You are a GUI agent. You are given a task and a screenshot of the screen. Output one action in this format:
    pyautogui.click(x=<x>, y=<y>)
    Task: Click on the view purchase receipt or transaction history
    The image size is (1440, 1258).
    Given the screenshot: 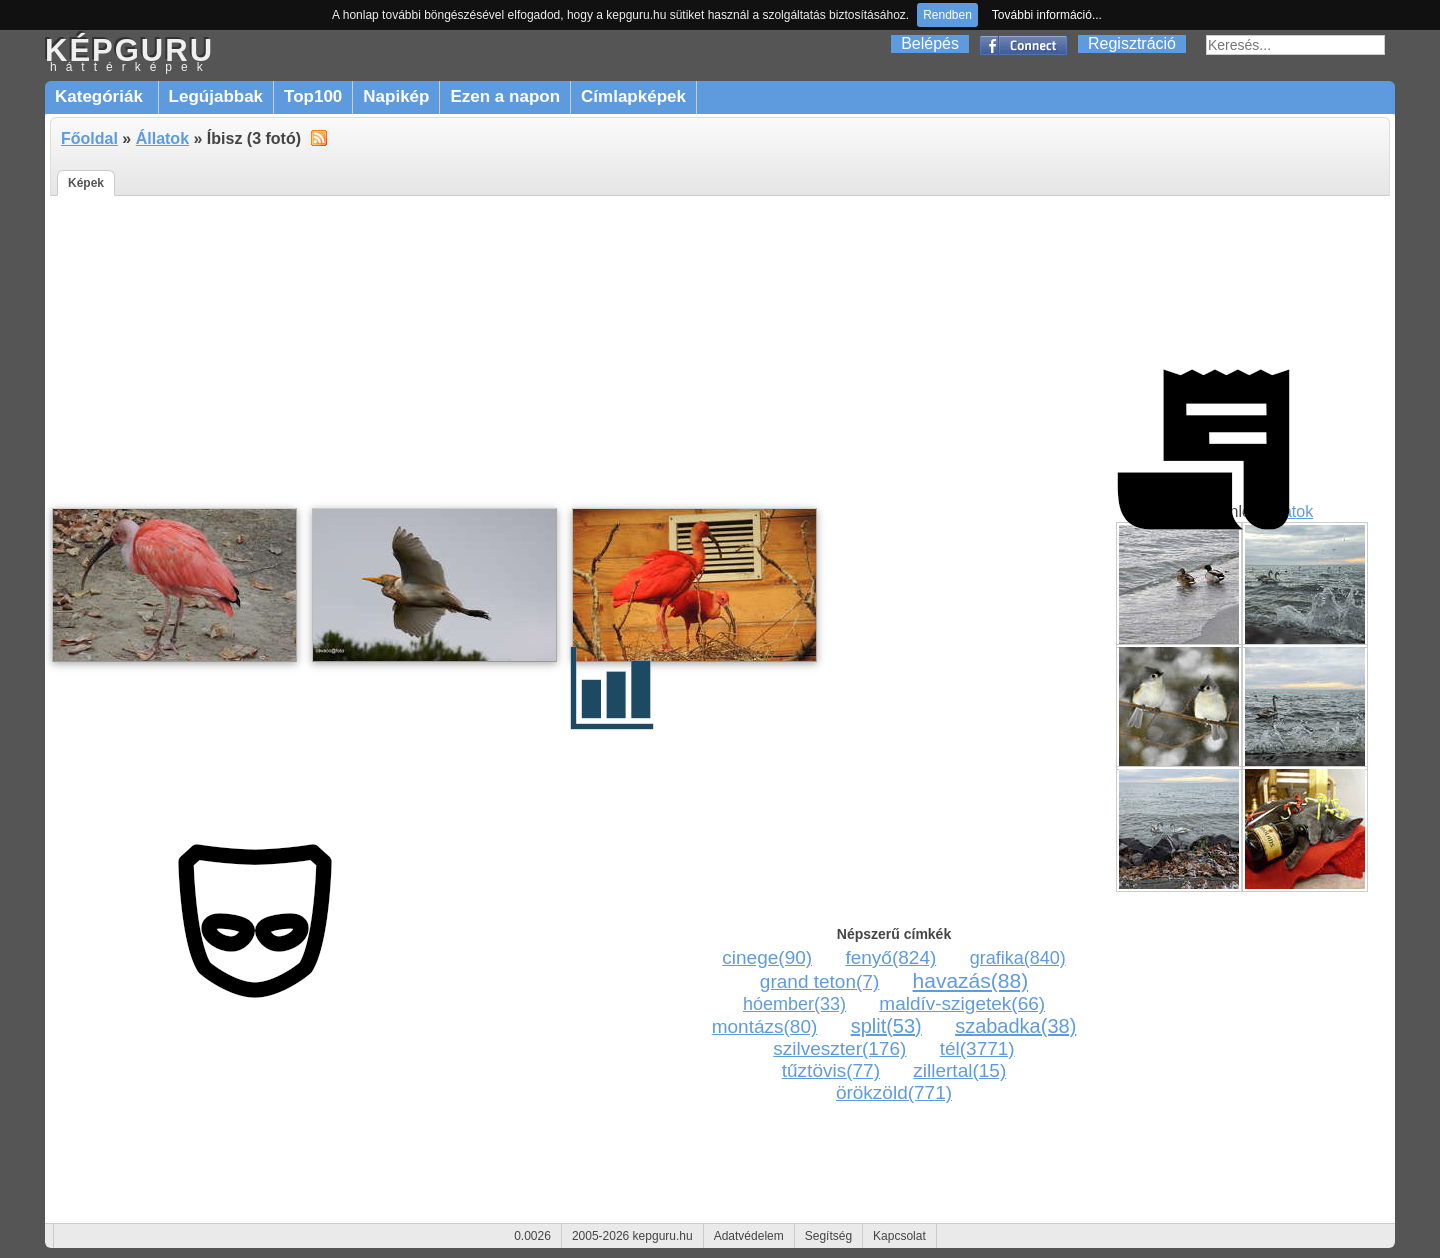 What is the action you would take?
    pyautogui.click(x=1203, y=449)
    